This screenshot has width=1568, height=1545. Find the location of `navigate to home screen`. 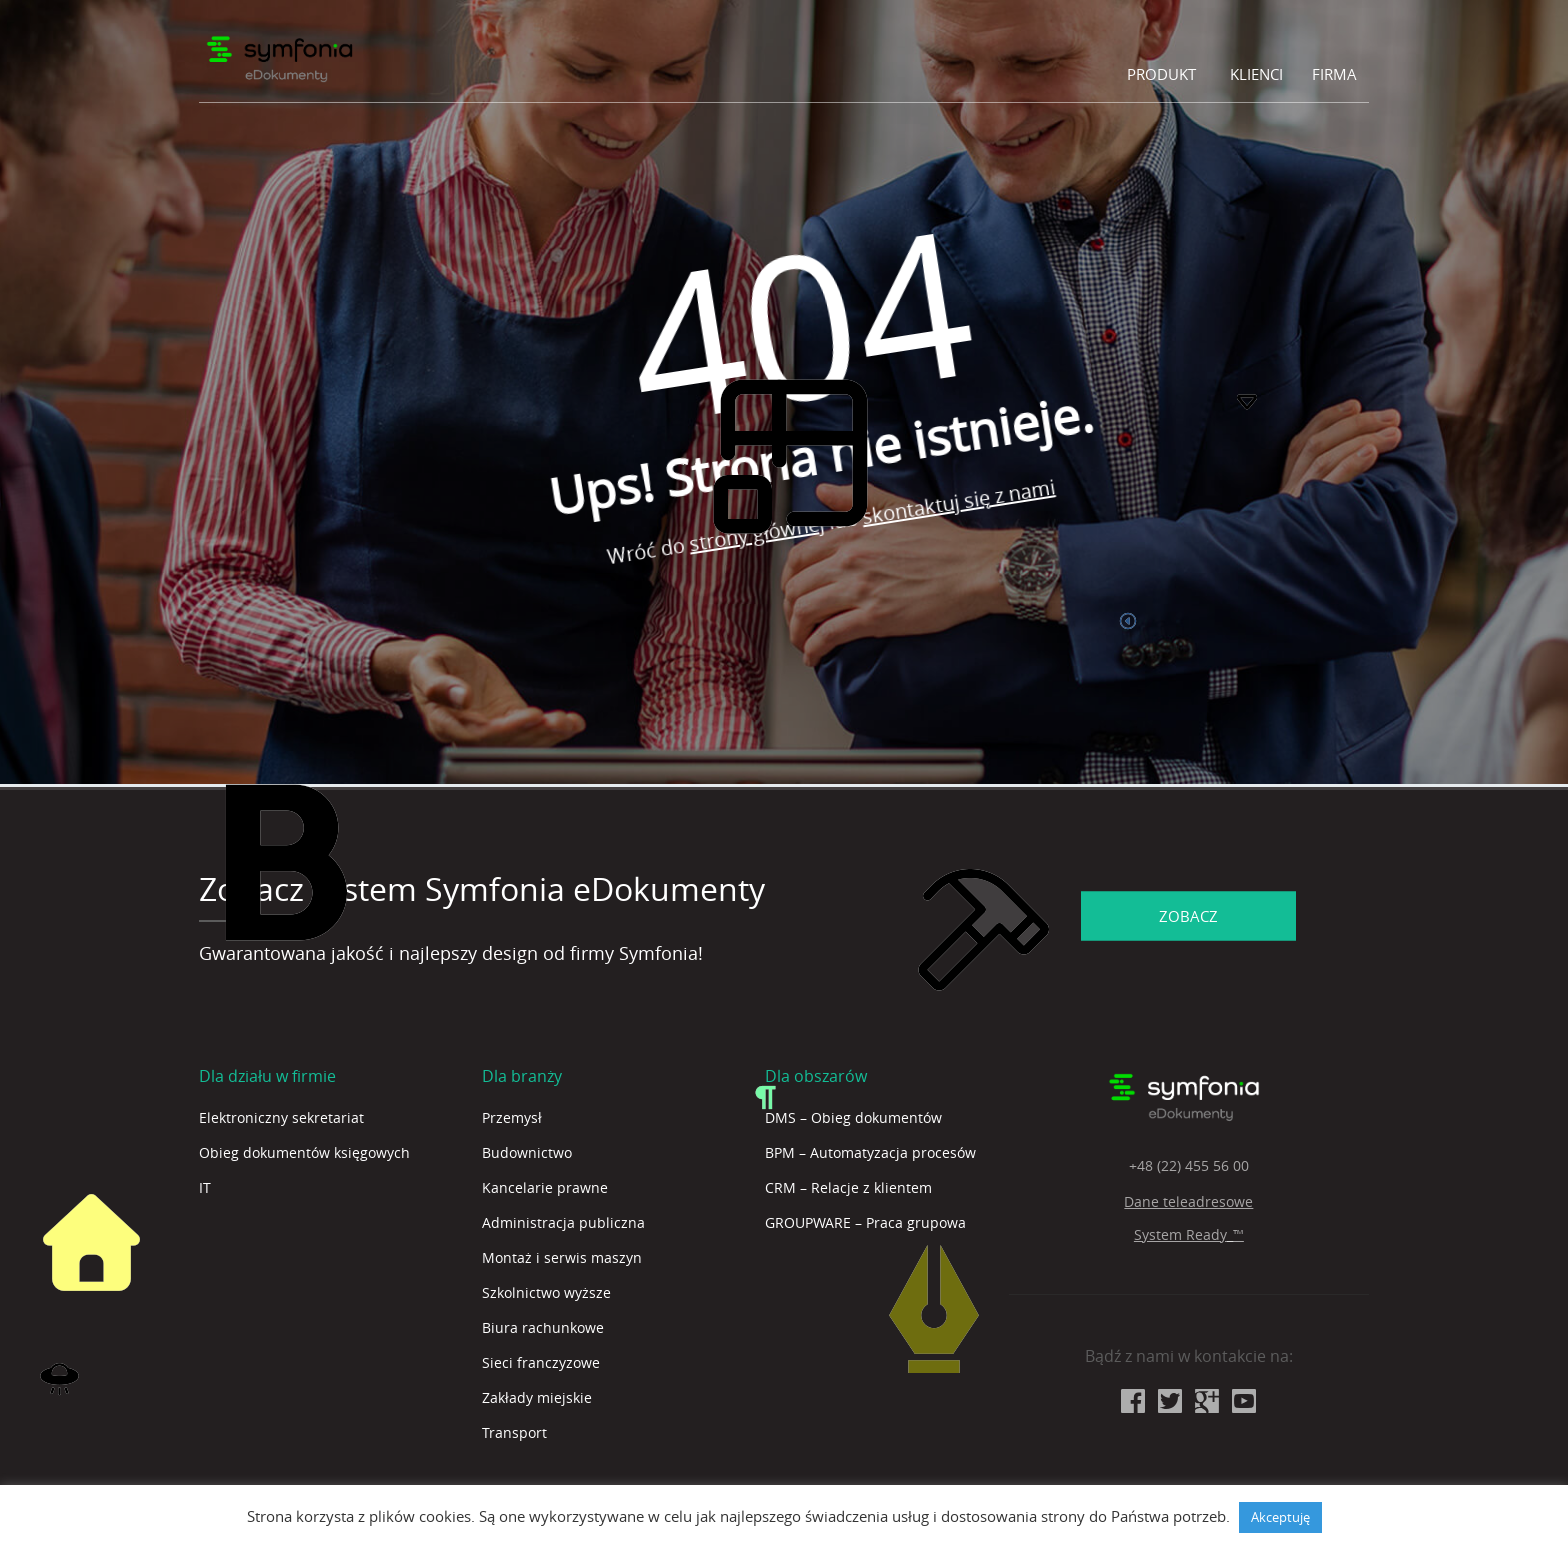

navigate to home screen is located at coordinates (91, 1242).